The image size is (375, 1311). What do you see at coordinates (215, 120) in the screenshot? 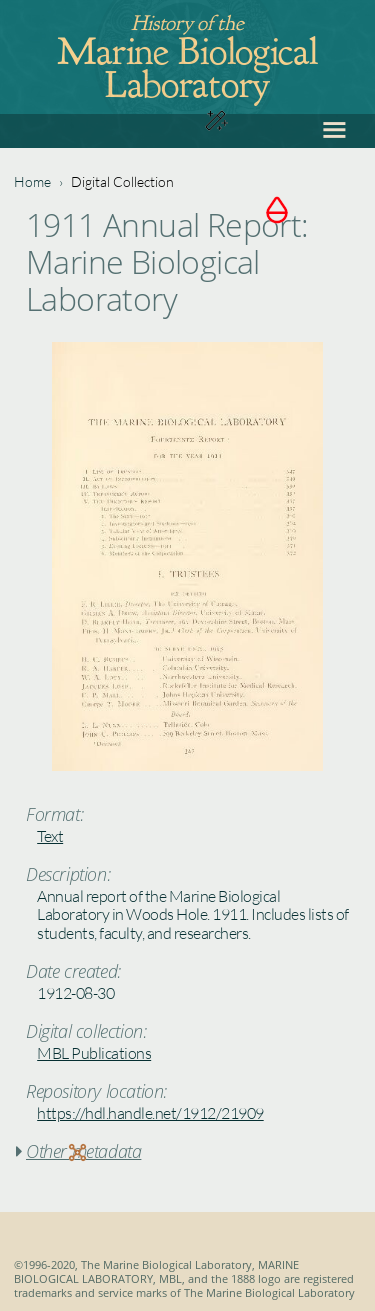
I see `apply automatic enhancements or effects` at bounding box center [215, 120].